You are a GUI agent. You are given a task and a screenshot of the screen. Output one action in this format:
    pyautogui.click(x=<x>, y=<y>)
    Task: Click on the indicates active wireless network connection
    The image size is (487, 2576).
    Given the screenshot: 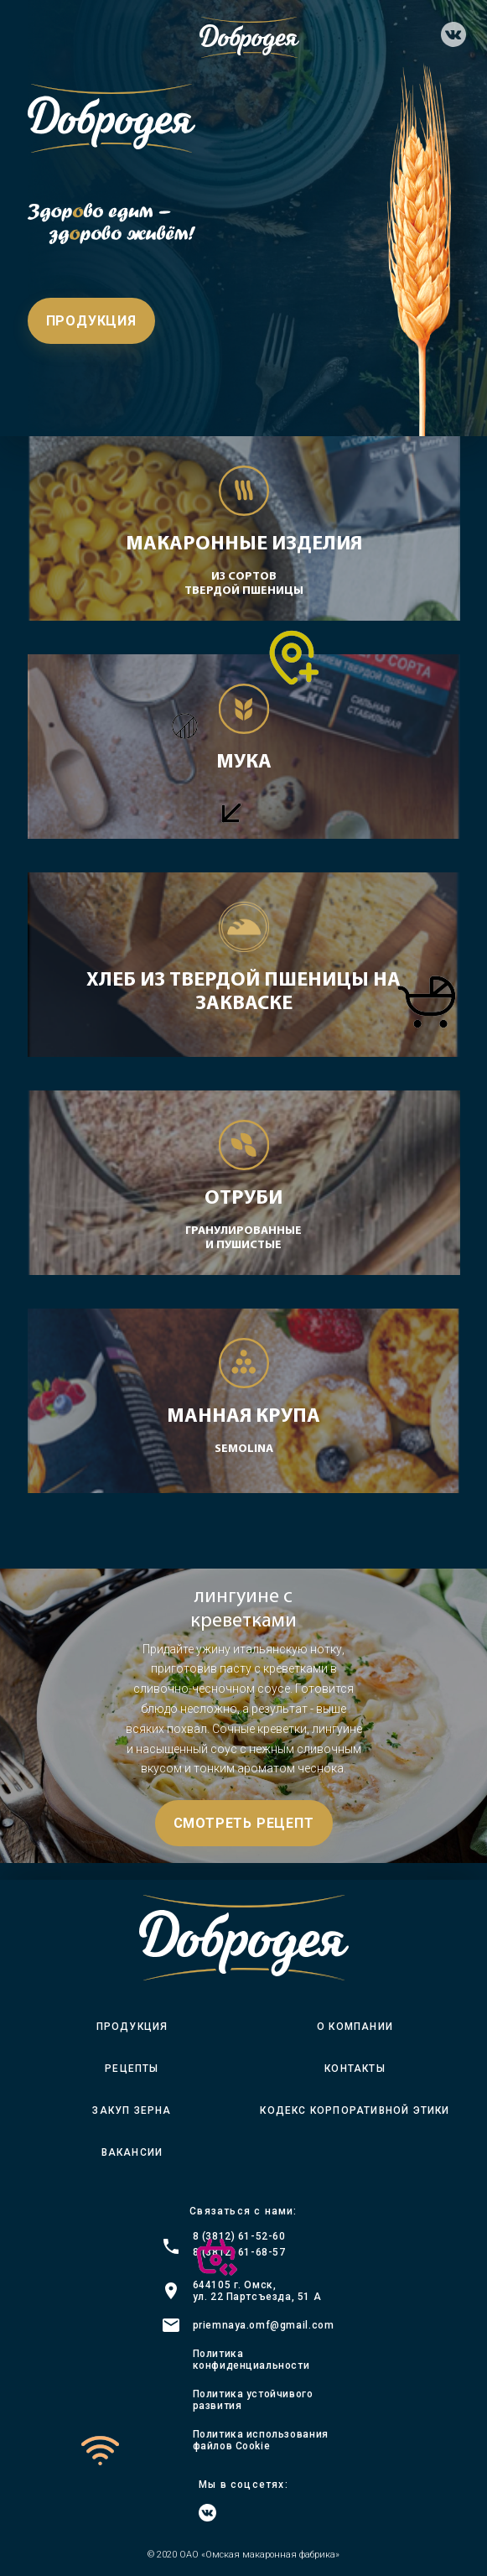 What is the action you would take?
    pyautogui.click(x=100, y=2449)
    